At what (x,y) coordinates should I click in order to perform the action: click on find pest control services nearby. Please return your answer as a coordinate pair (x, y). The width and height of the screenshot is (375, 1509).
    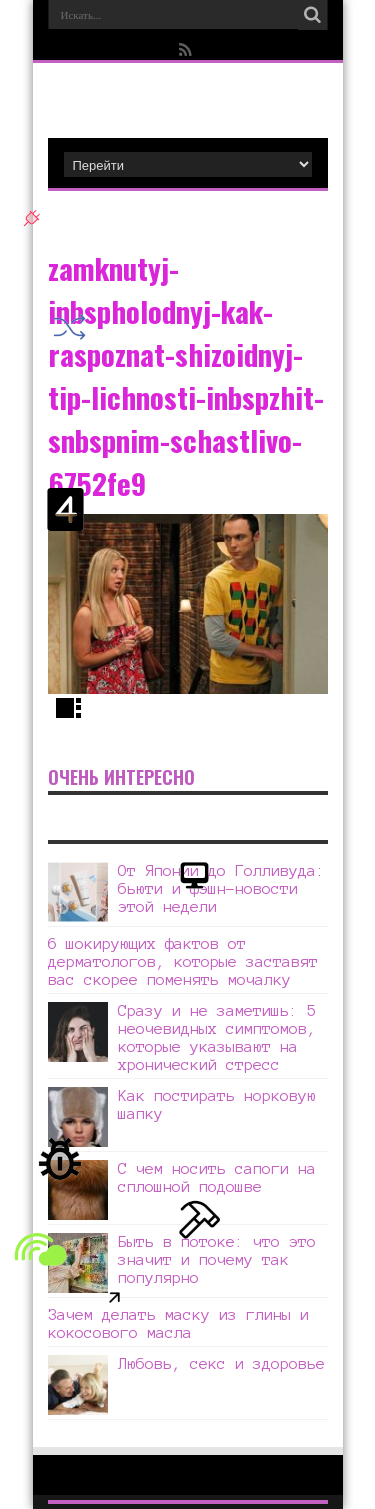
    Looking at the image, I should click on (60, 1159).